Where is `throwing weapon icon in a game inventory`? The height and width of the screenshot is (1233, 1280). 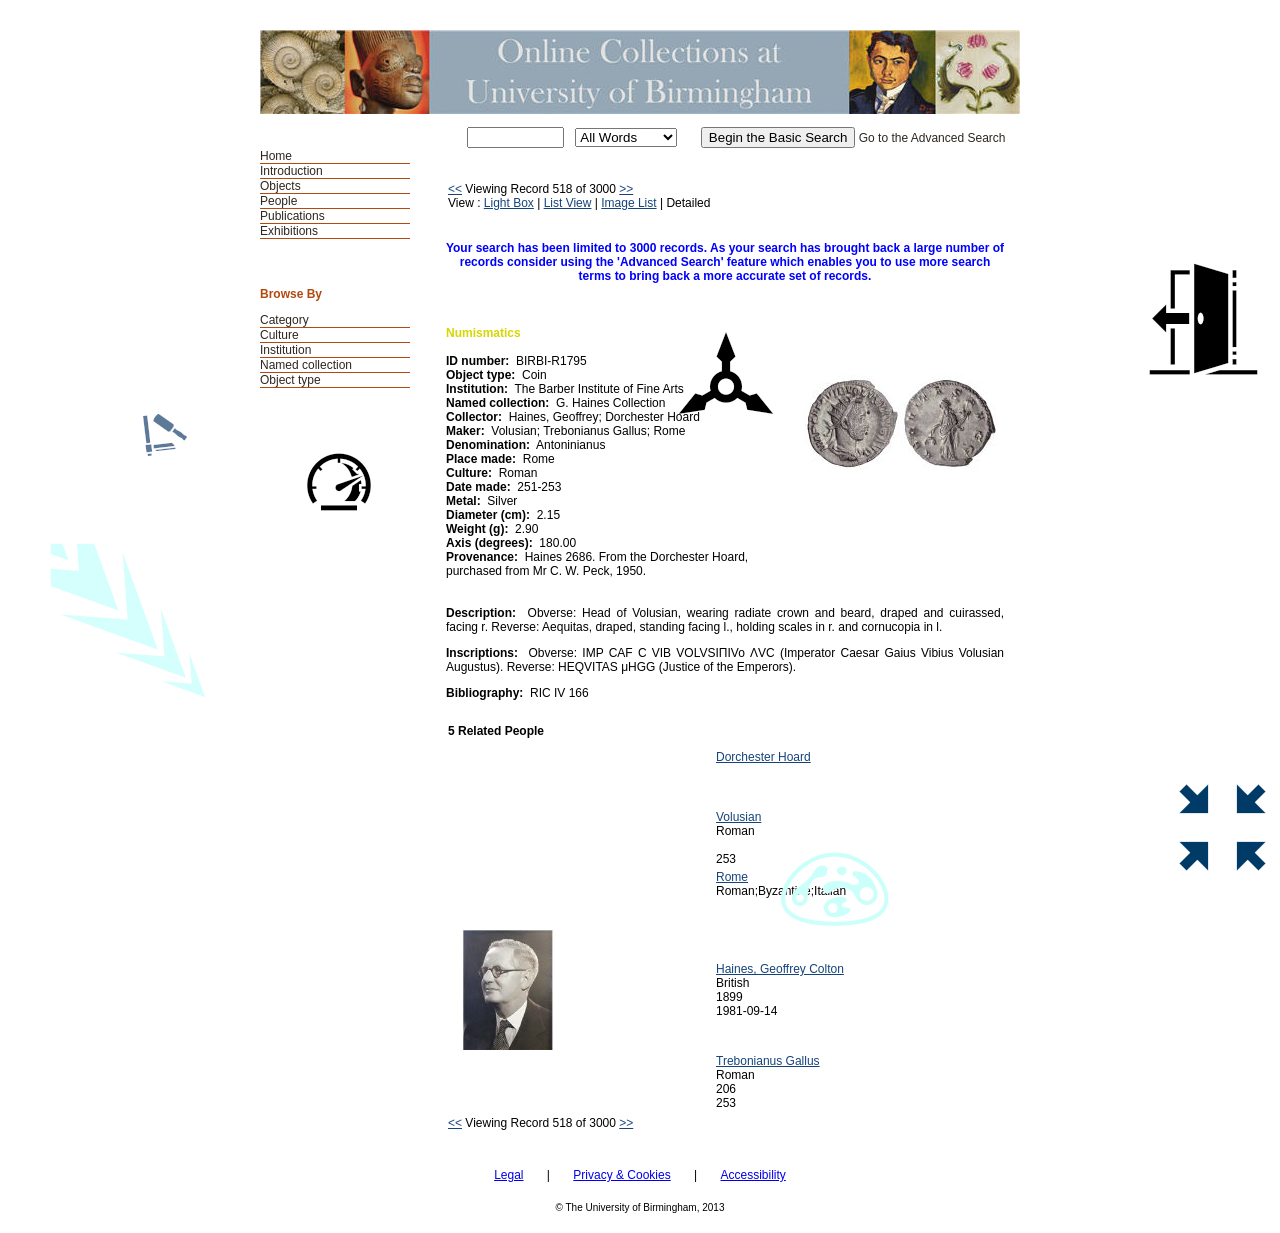 throwing weapon icon in a game inventory is located at coordinates (726, 373).